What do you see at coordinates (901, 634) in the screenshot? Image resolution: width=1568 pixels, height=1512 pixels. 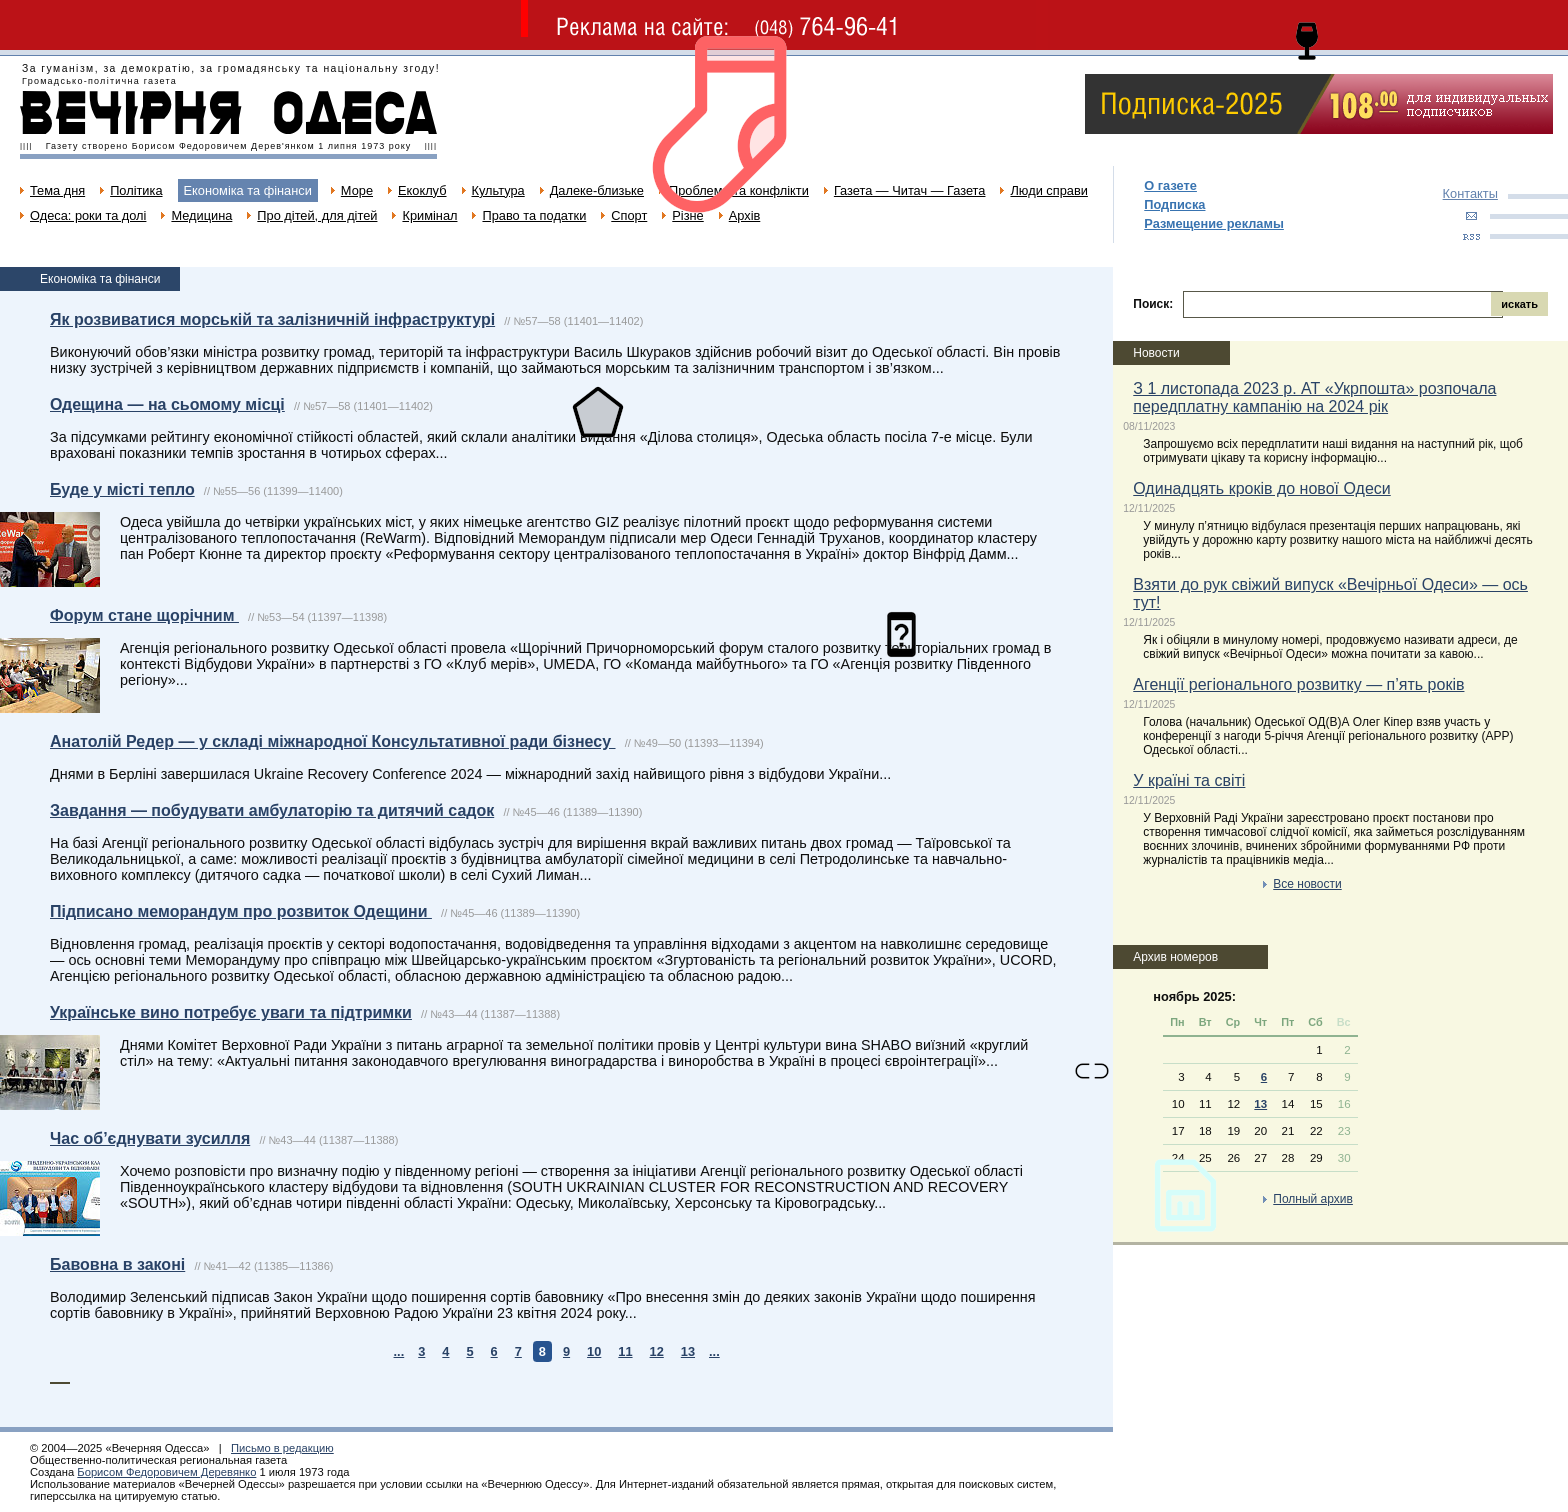 I see `unknown or unrecognized device connected` at bounding box center [901, 634].